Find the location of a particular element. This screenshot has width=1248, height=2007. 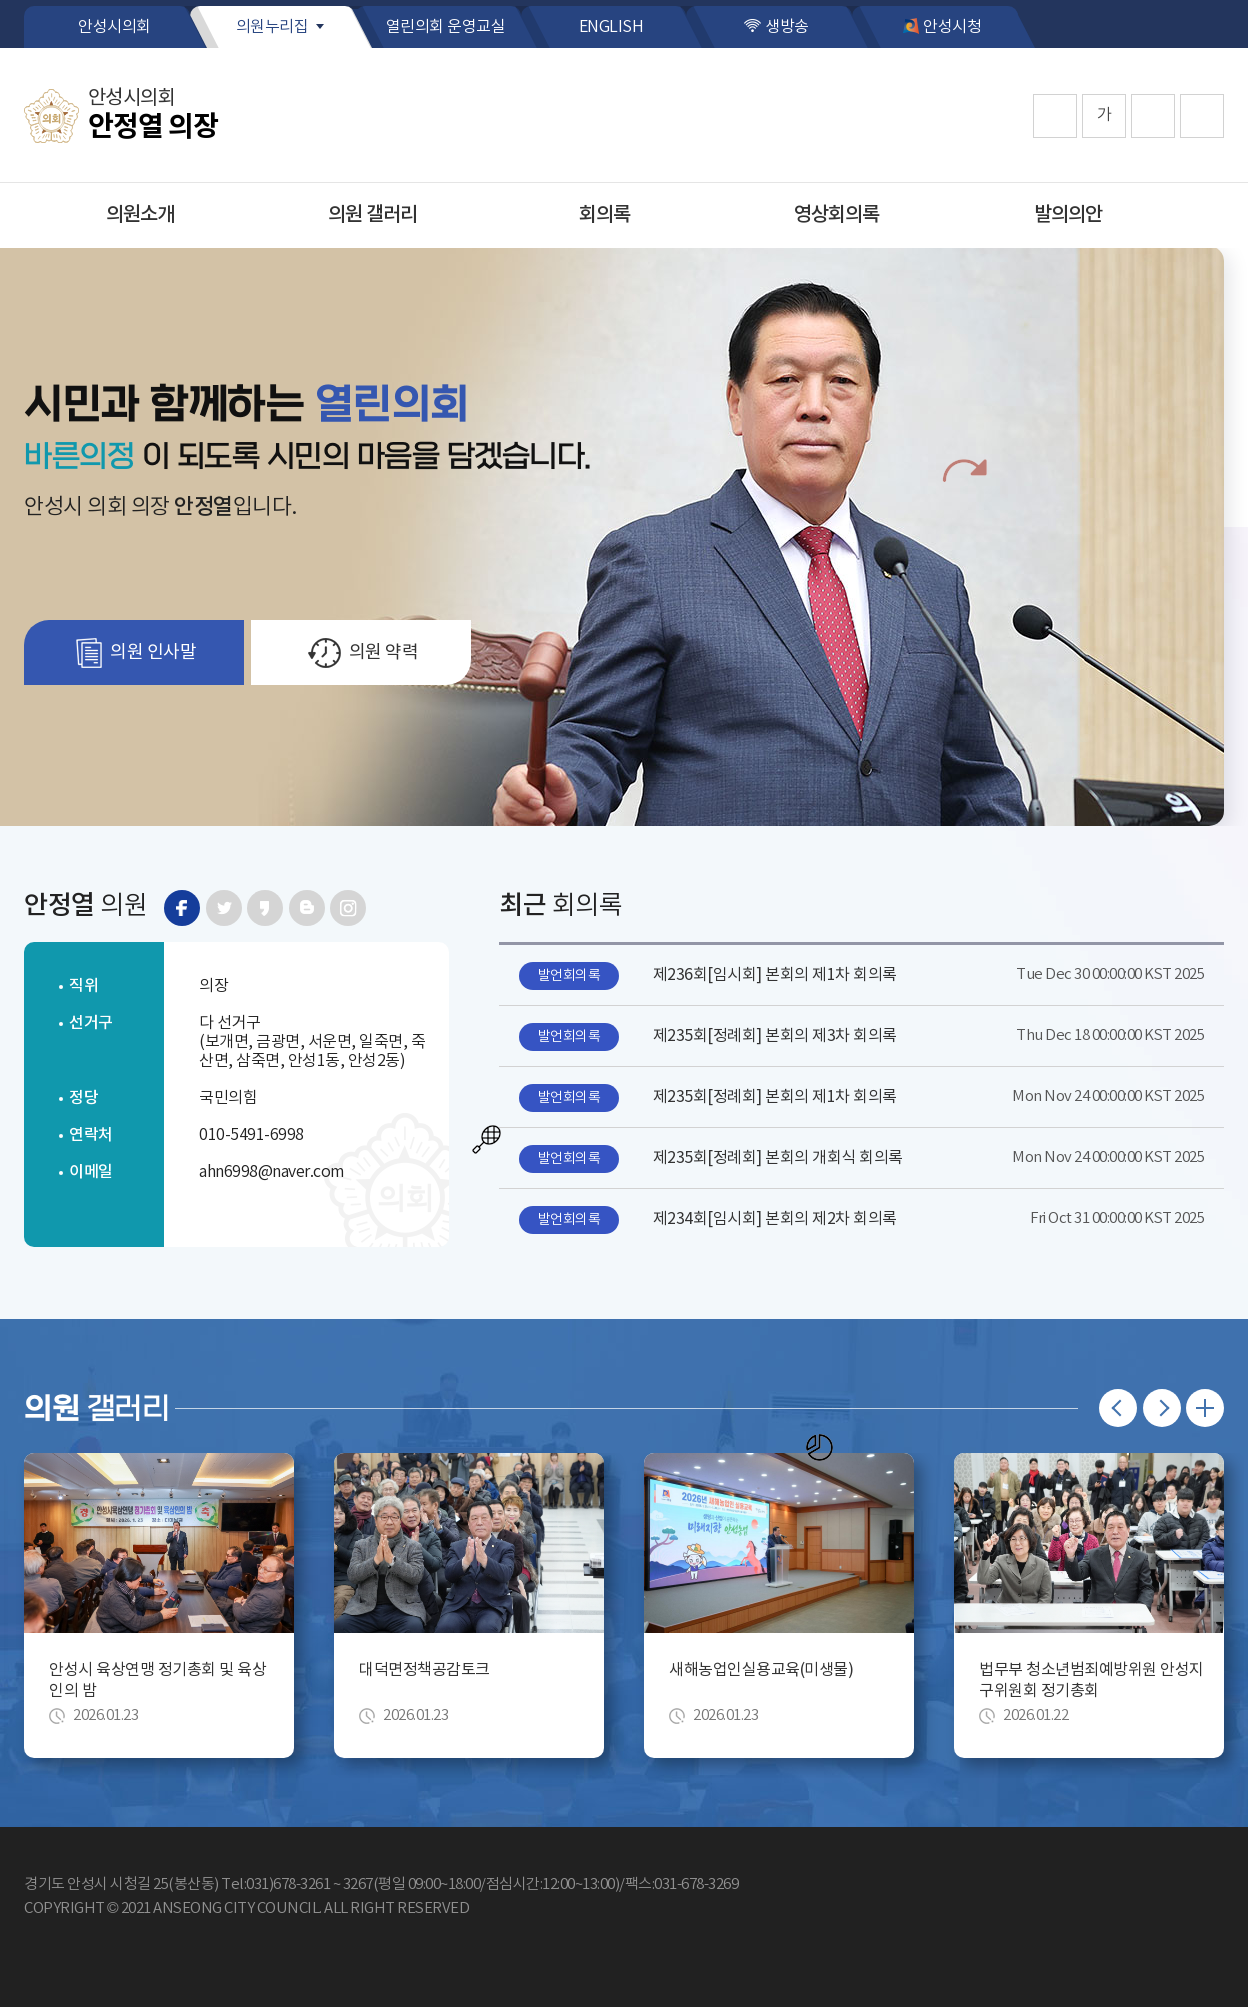

redo last action is located at coordinates (964, 469).